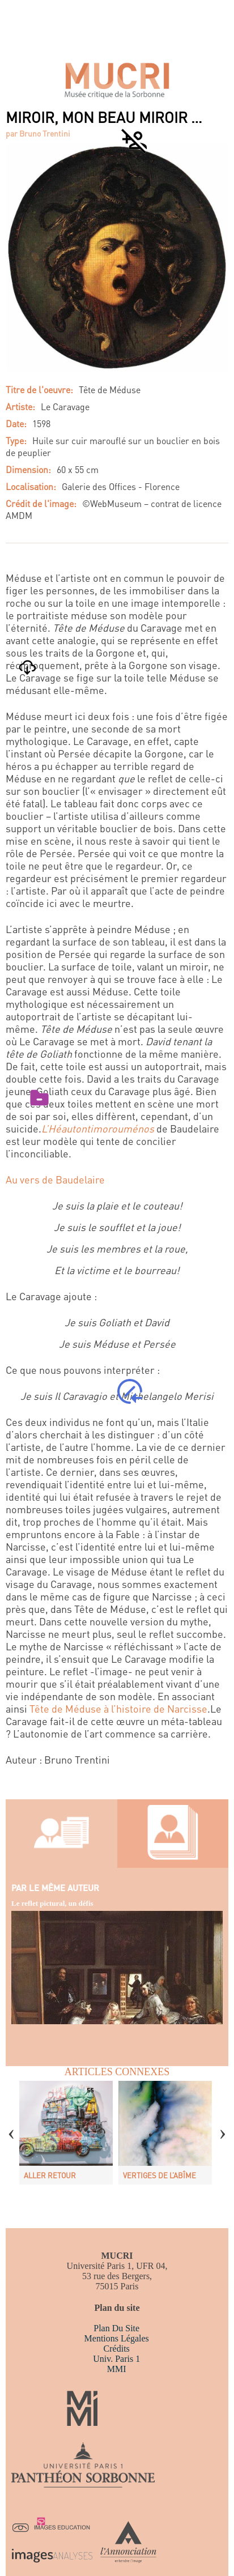 This screenshot has height=2576, width=234. I want to click on indicates item number 55 in a list or sequence, so click(90, 2090).